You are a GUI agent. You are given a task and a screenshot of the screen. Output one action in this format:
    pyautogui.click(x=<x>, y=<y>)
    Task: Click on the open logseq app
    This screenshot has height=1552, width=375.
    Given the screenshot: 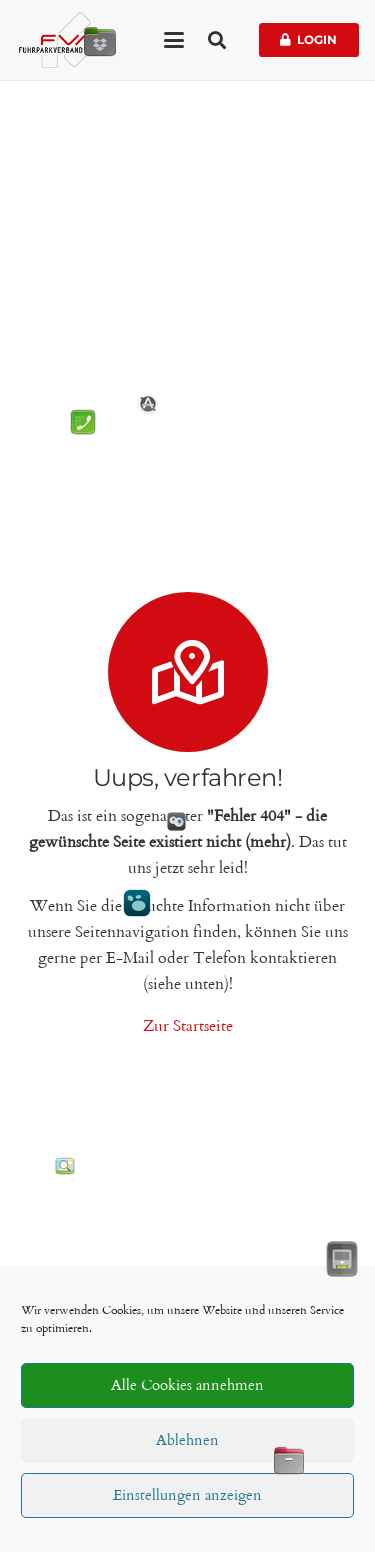 What is the action you would take?
    pyautogui.click(x=137, y=903)
    